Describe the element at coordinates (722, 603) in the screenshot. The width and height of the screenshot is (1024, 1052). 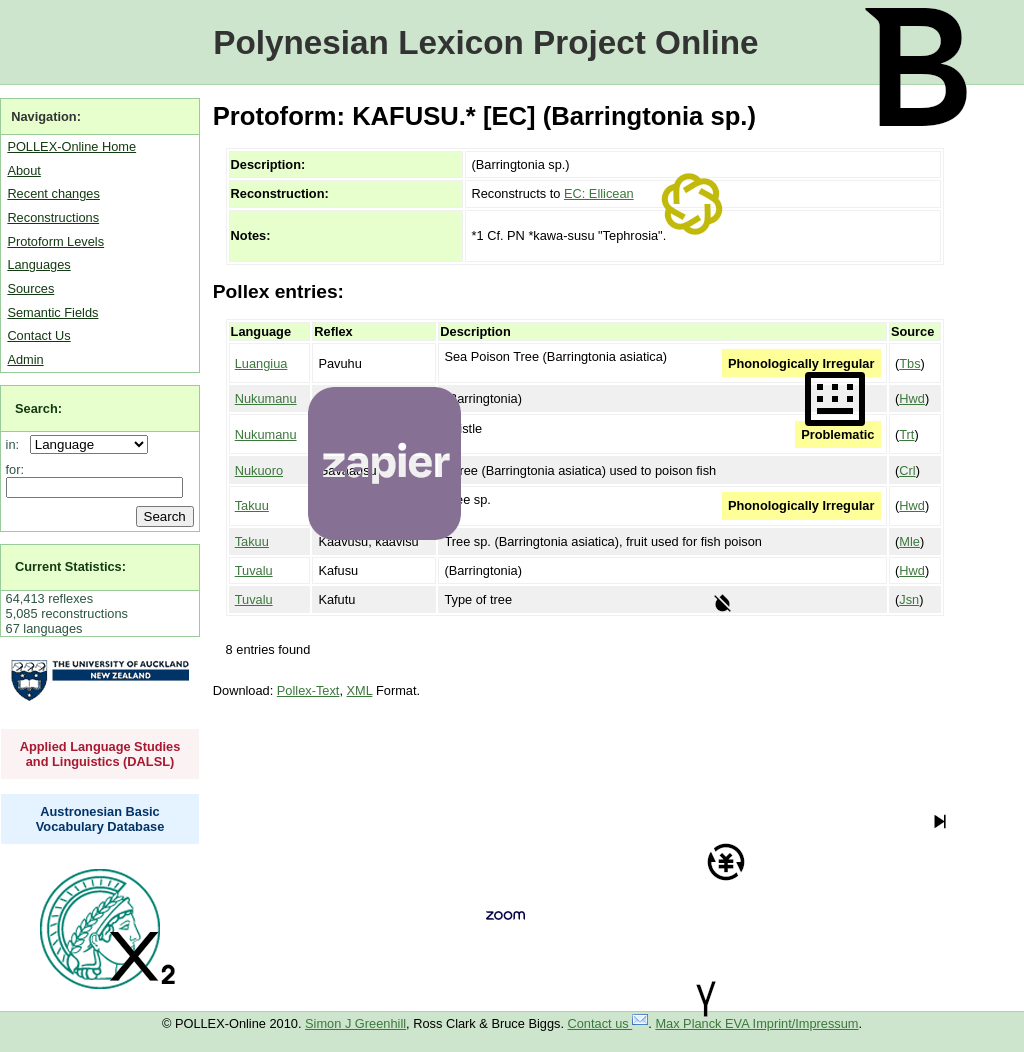
I see `disable blur effect` at that location.